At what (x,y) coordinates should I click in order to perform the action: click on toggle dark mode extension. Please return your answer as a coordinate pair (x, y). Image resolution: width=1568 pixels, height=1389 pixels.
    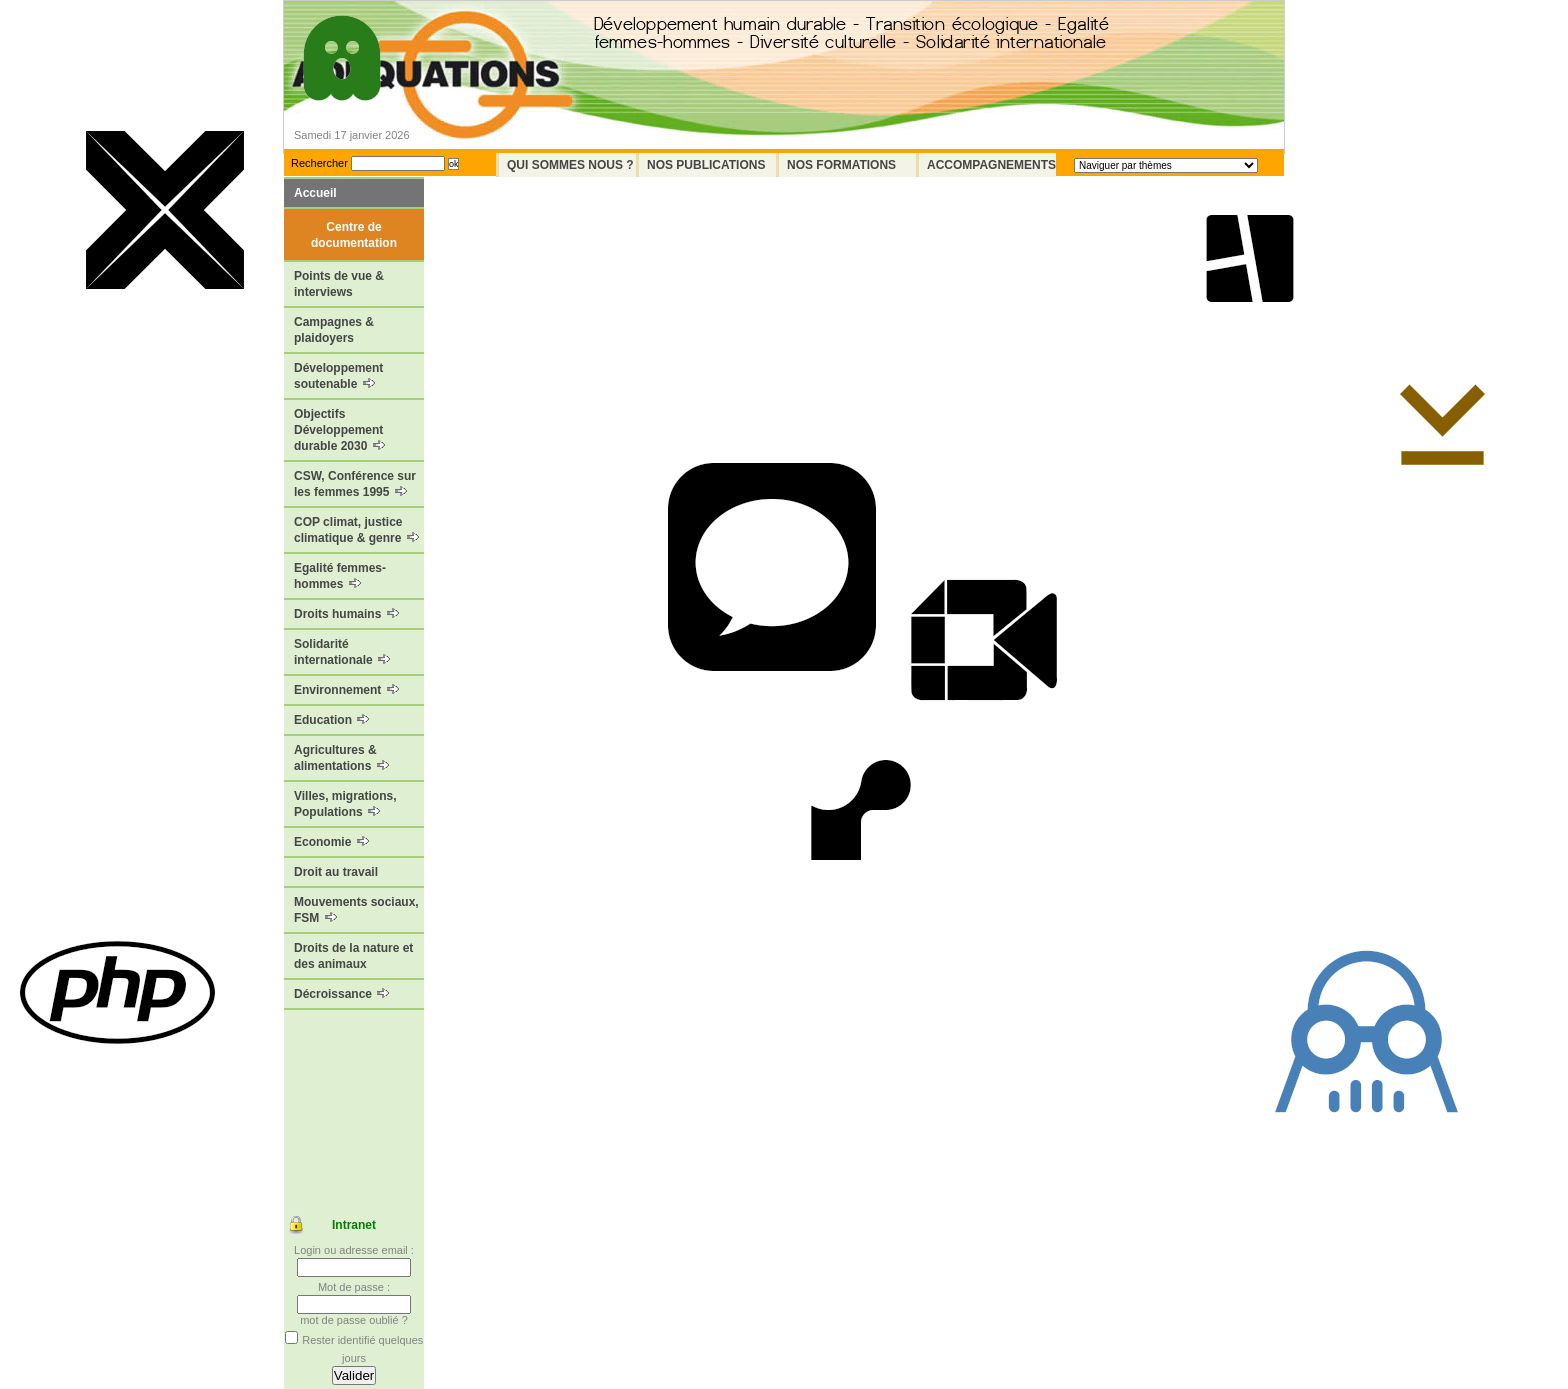
    Looking at the image, I should click on (1366, 1031).